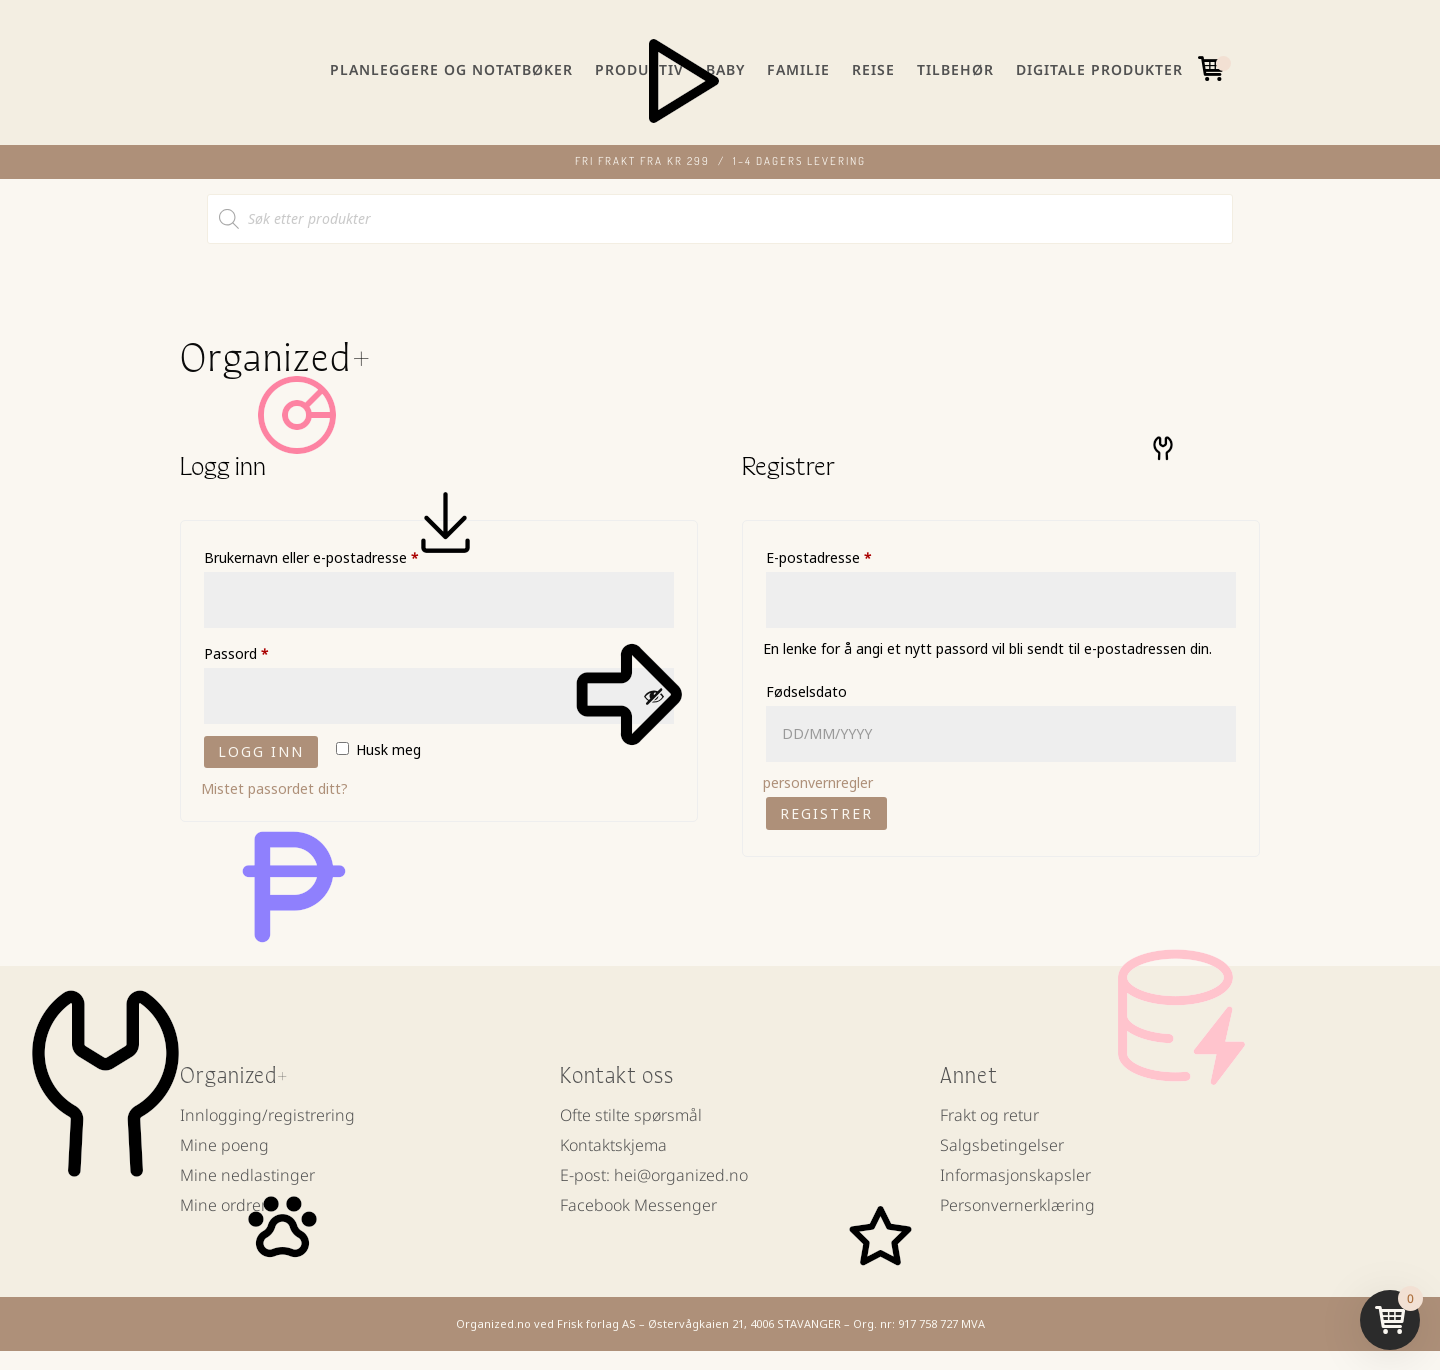 The width and height of the screenshot is (1440, 1370). What do you see at coordinates (1163, 448) in the screenshot?
I see `access settings or configuration options` at bounding box center [1163, 448].